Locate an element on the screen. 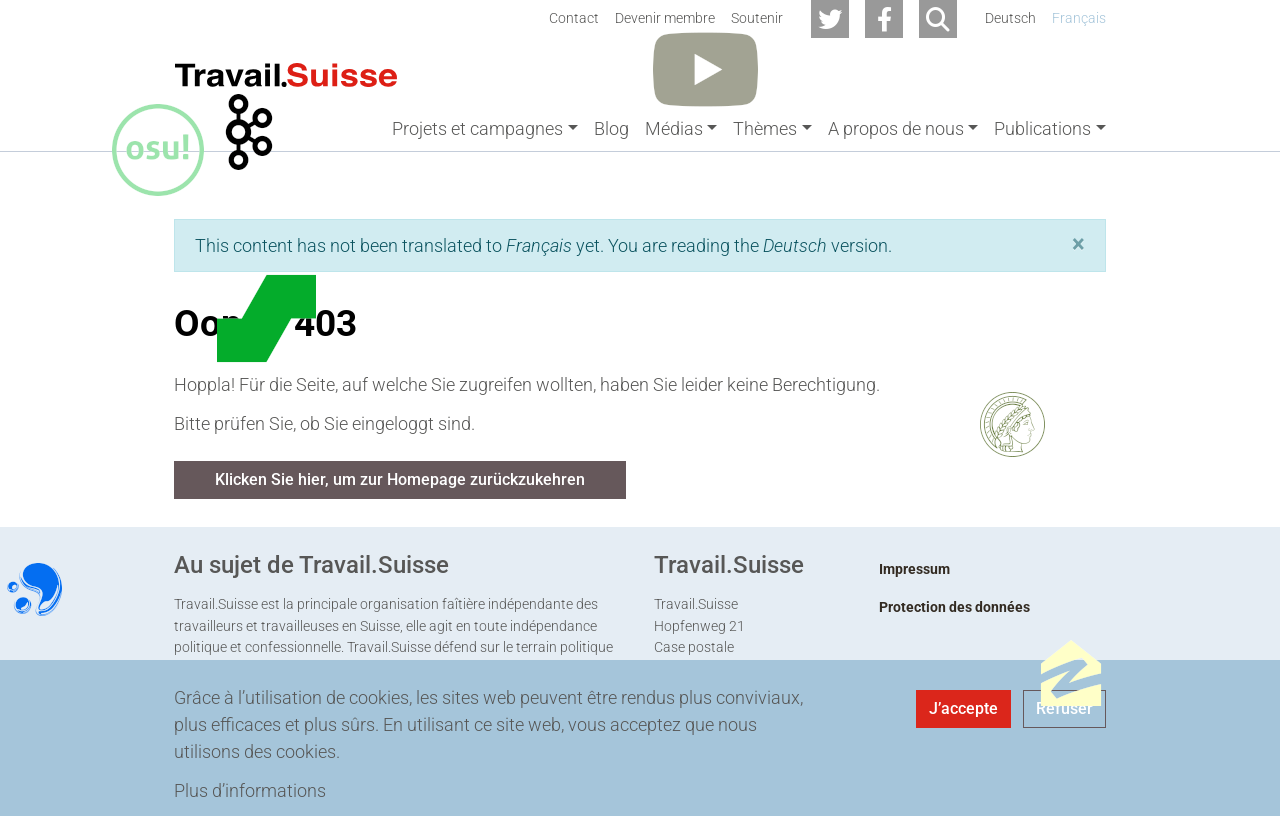  open the Zillow real estate app is located at coordinates (1071, 673).